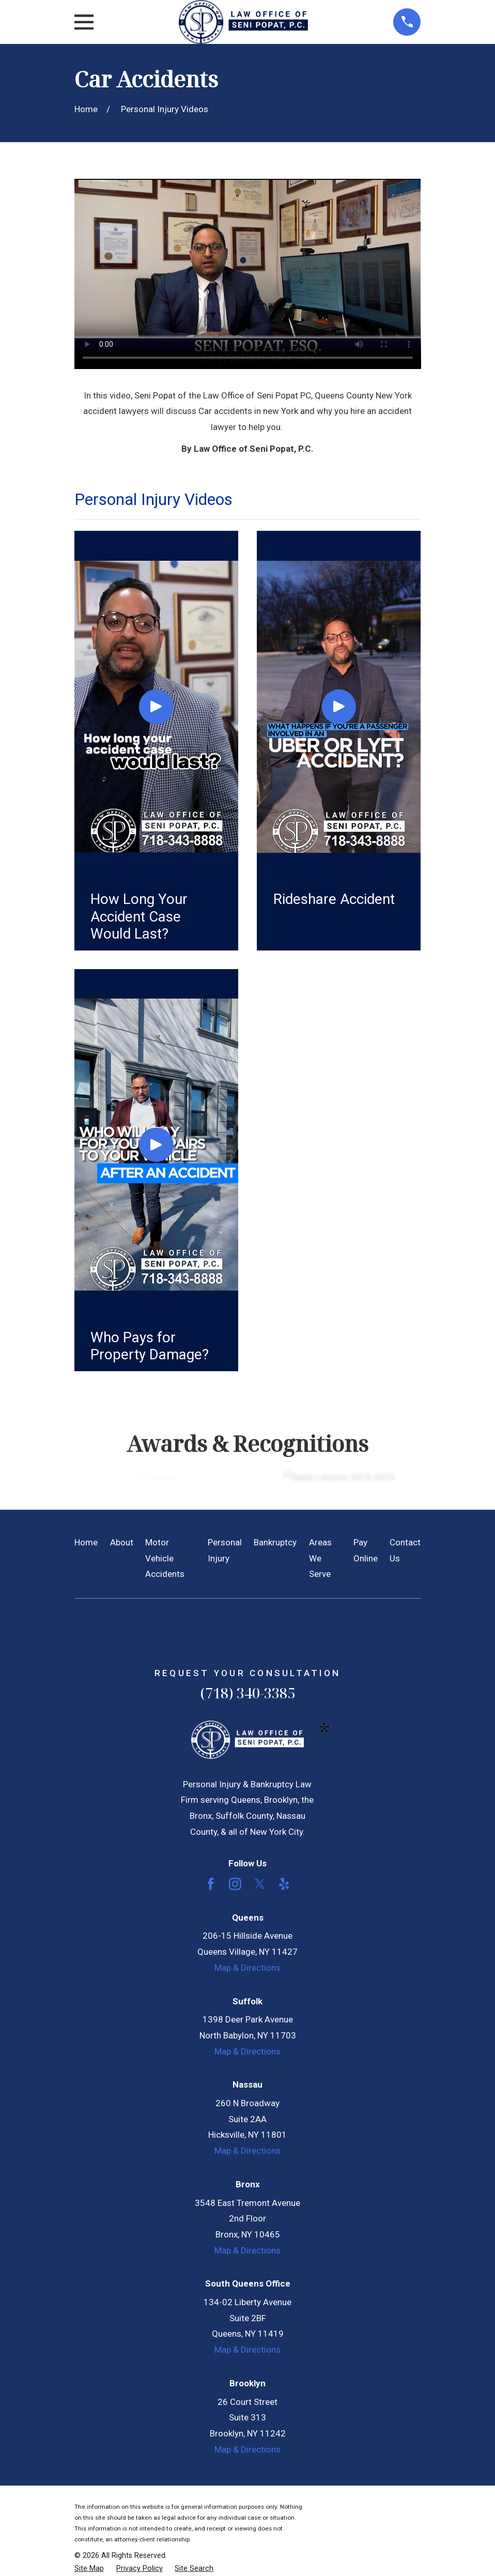 This screenshot has width=495, height=2576. What do you see at coordinates (324, 1727) in the screenshot?
I see `ninja or stealth game mode` at bounding box center [324, 1727].